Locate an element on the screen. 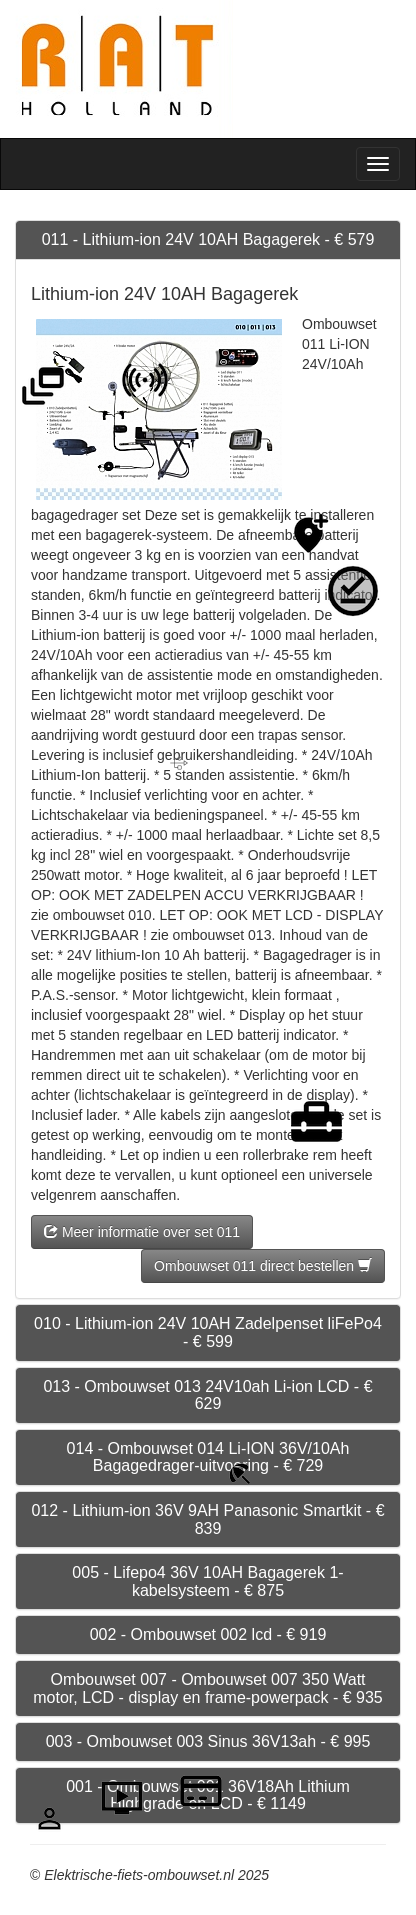 The width and height of the screenshot is (416, 1915). connect a USB device is located at coordinates (179, 763).